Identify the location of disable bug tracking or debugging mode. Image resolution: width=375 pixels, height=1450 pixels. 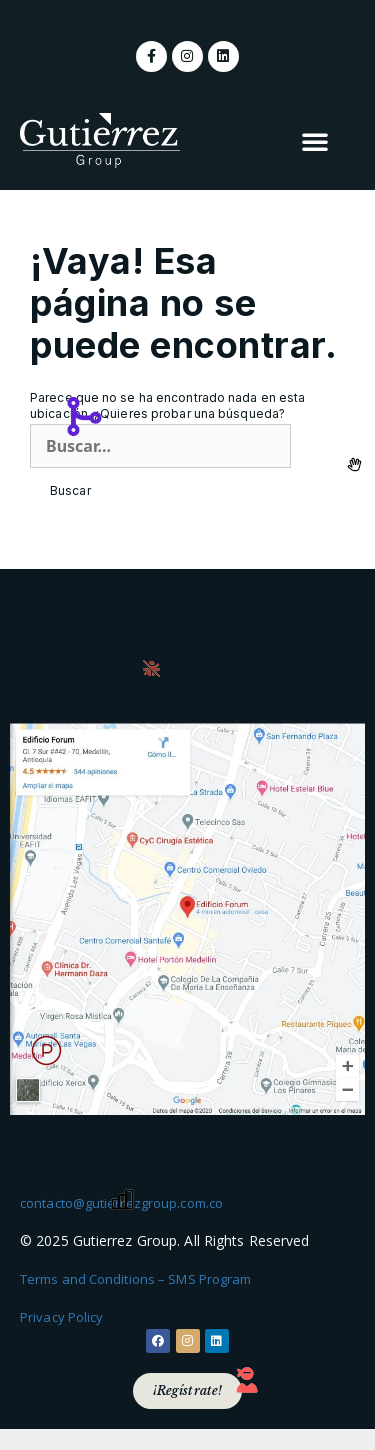
(151, 668).